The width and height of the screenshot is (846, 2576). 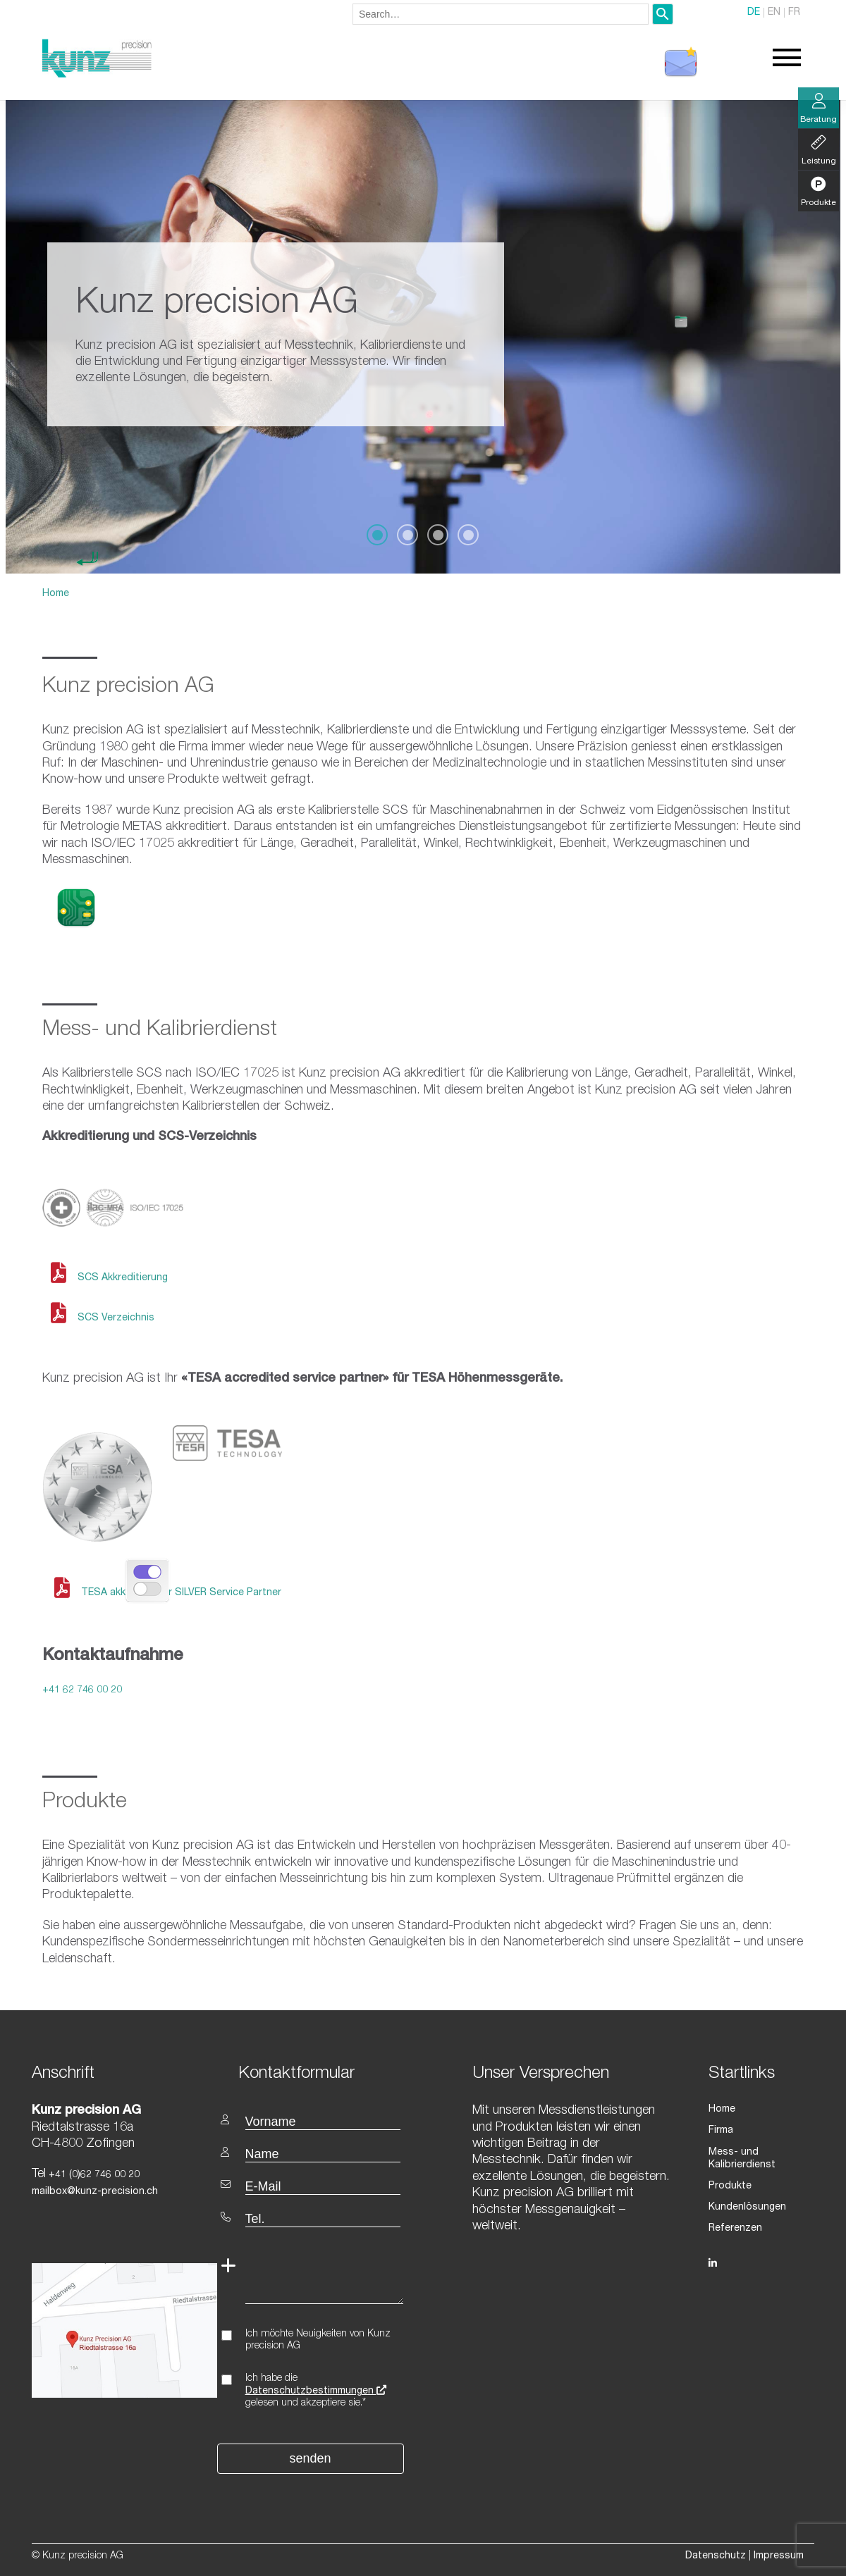 What do you see at coordinates (76, 908) in the screenshot?
I see `open pcbnew circuit board design application` at bounding box center [76, 908].